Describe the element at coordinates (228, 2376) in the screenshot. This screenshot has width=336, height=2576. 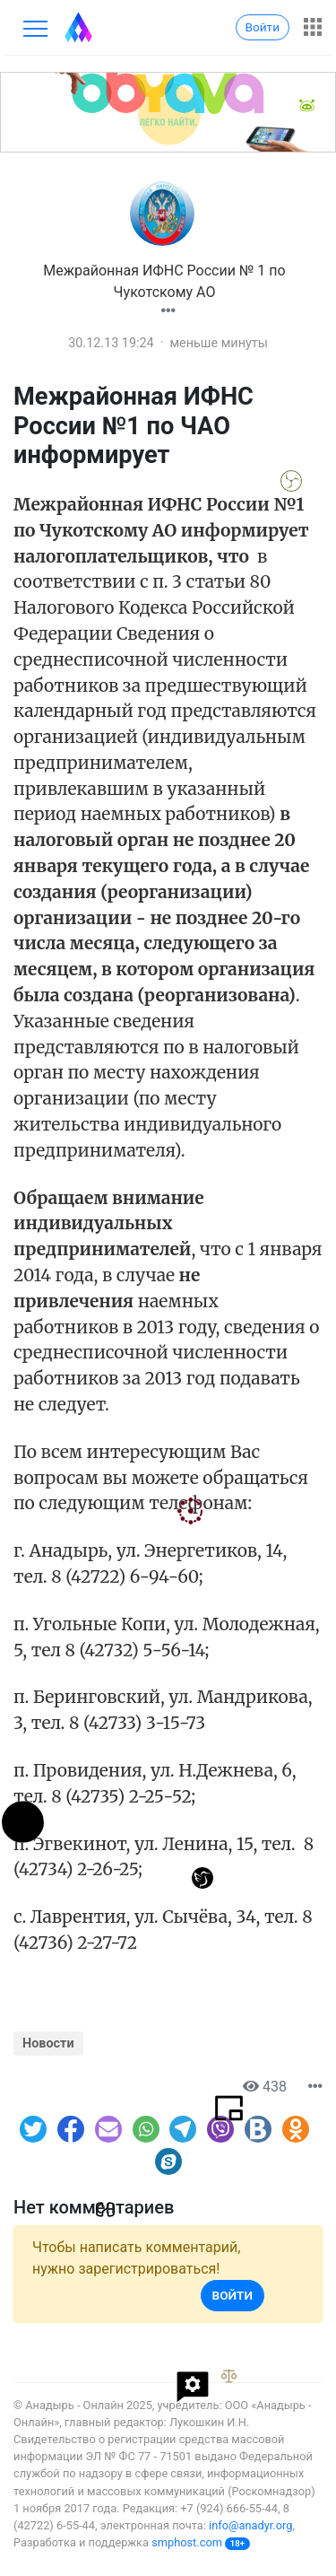
I see `access legal or terms of service information` at that location.